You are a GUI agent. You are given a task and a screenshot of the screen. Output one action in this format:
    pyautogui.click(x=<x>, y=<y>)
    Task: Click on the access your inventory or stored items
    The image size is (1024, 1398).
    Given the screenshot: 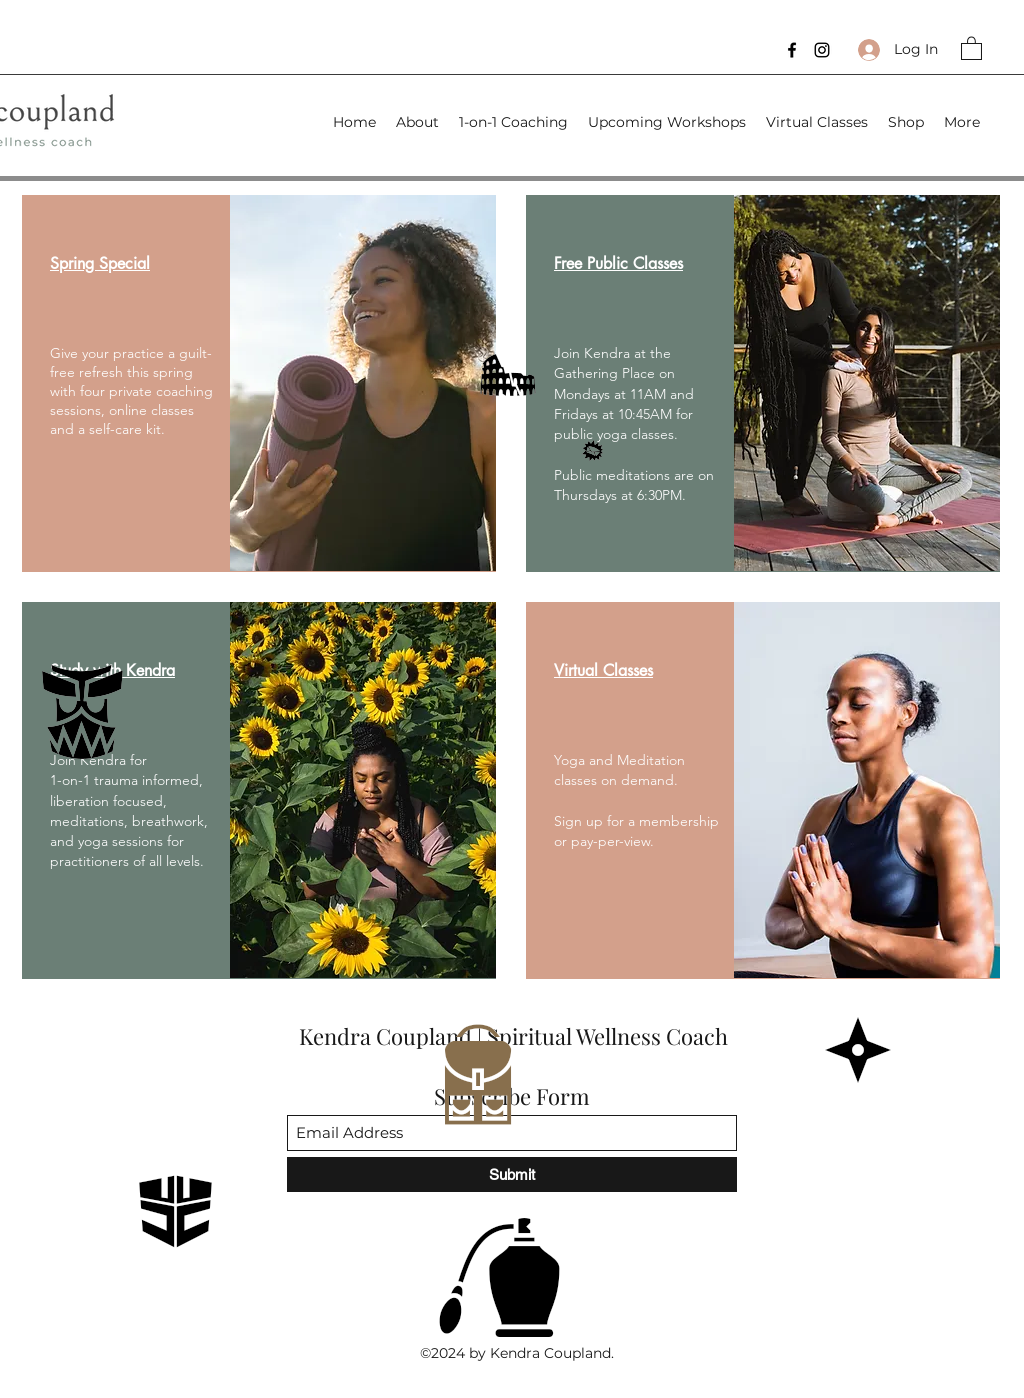 What is the action you would take?
    pyautogui.click(x=478, y=1074)
    